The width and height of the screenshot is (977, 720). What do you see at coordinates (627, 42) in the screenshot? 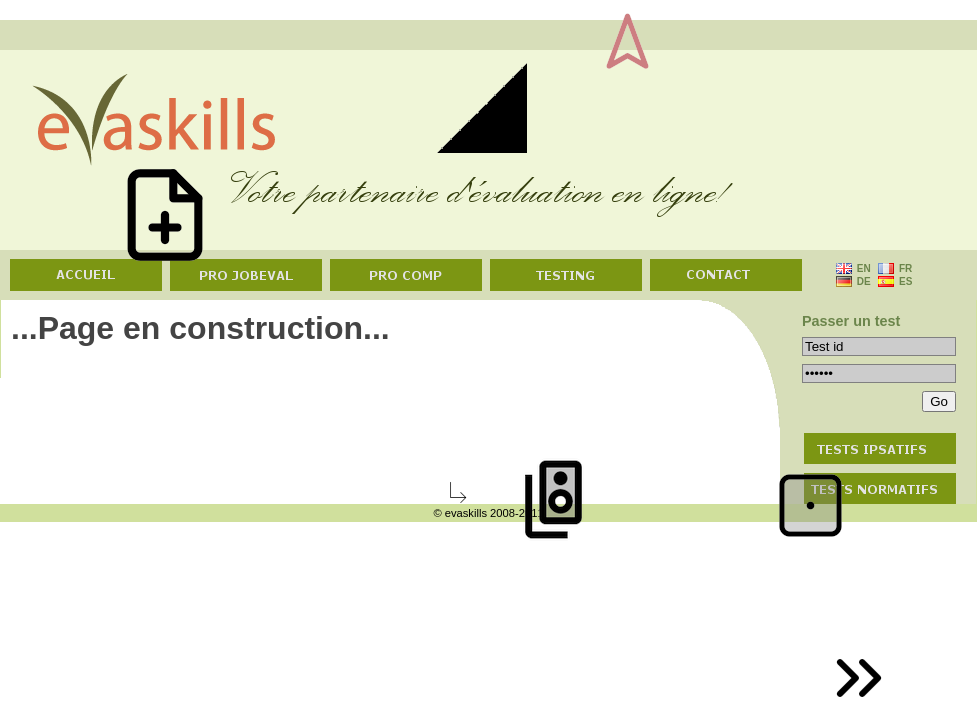
I see `navigate to current location` at bounding box center [627, 42].